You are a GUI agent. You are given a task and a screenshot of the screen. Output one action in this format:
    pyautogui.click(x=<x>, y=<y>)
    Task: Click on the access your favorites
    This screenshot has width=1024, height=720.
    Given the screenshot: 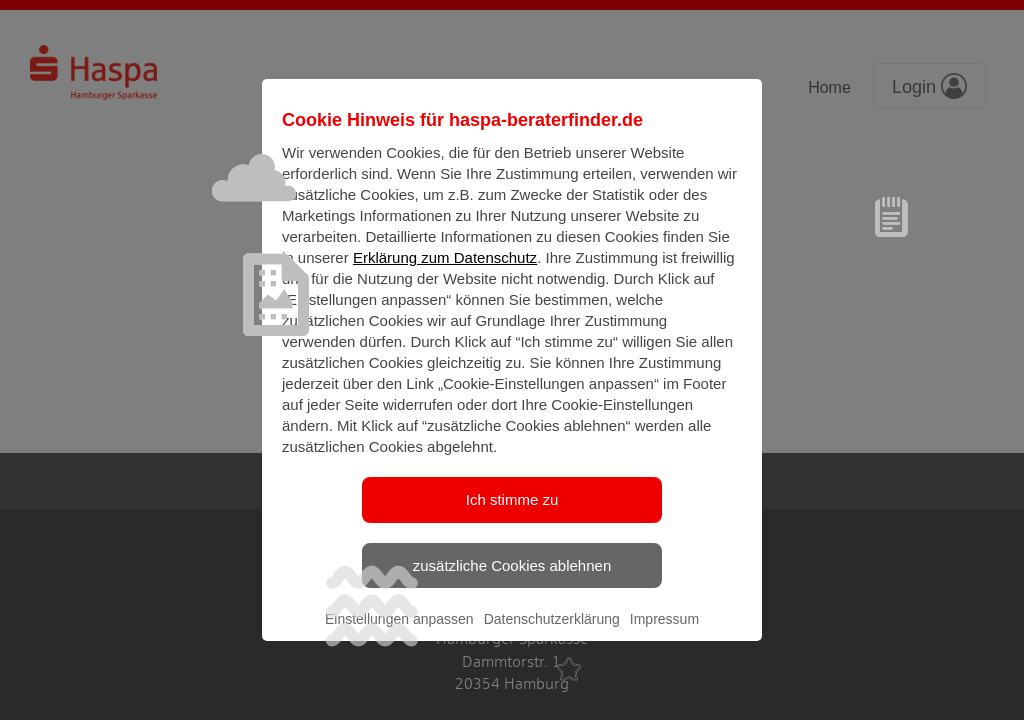 What is the action you would take?
    pyautogui.click(x=569, y=669)
    